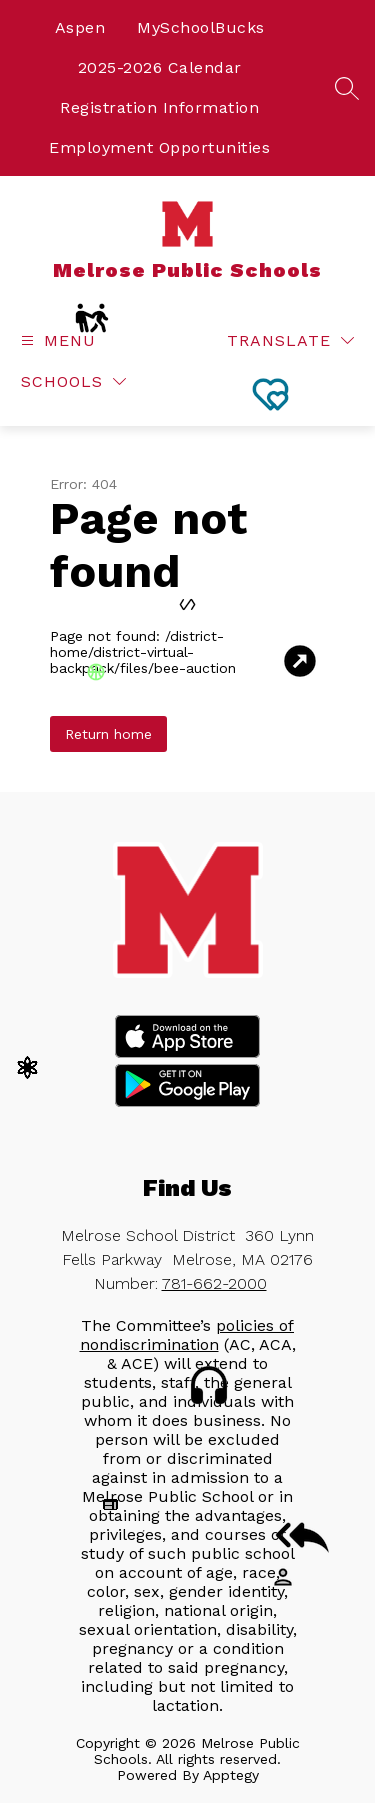 This screenshot has width=375, height=1803. Describe the element at coordinates (92, 318) in the screenshot. I see `indicates evacuation or emergency exit in progress` at that location.